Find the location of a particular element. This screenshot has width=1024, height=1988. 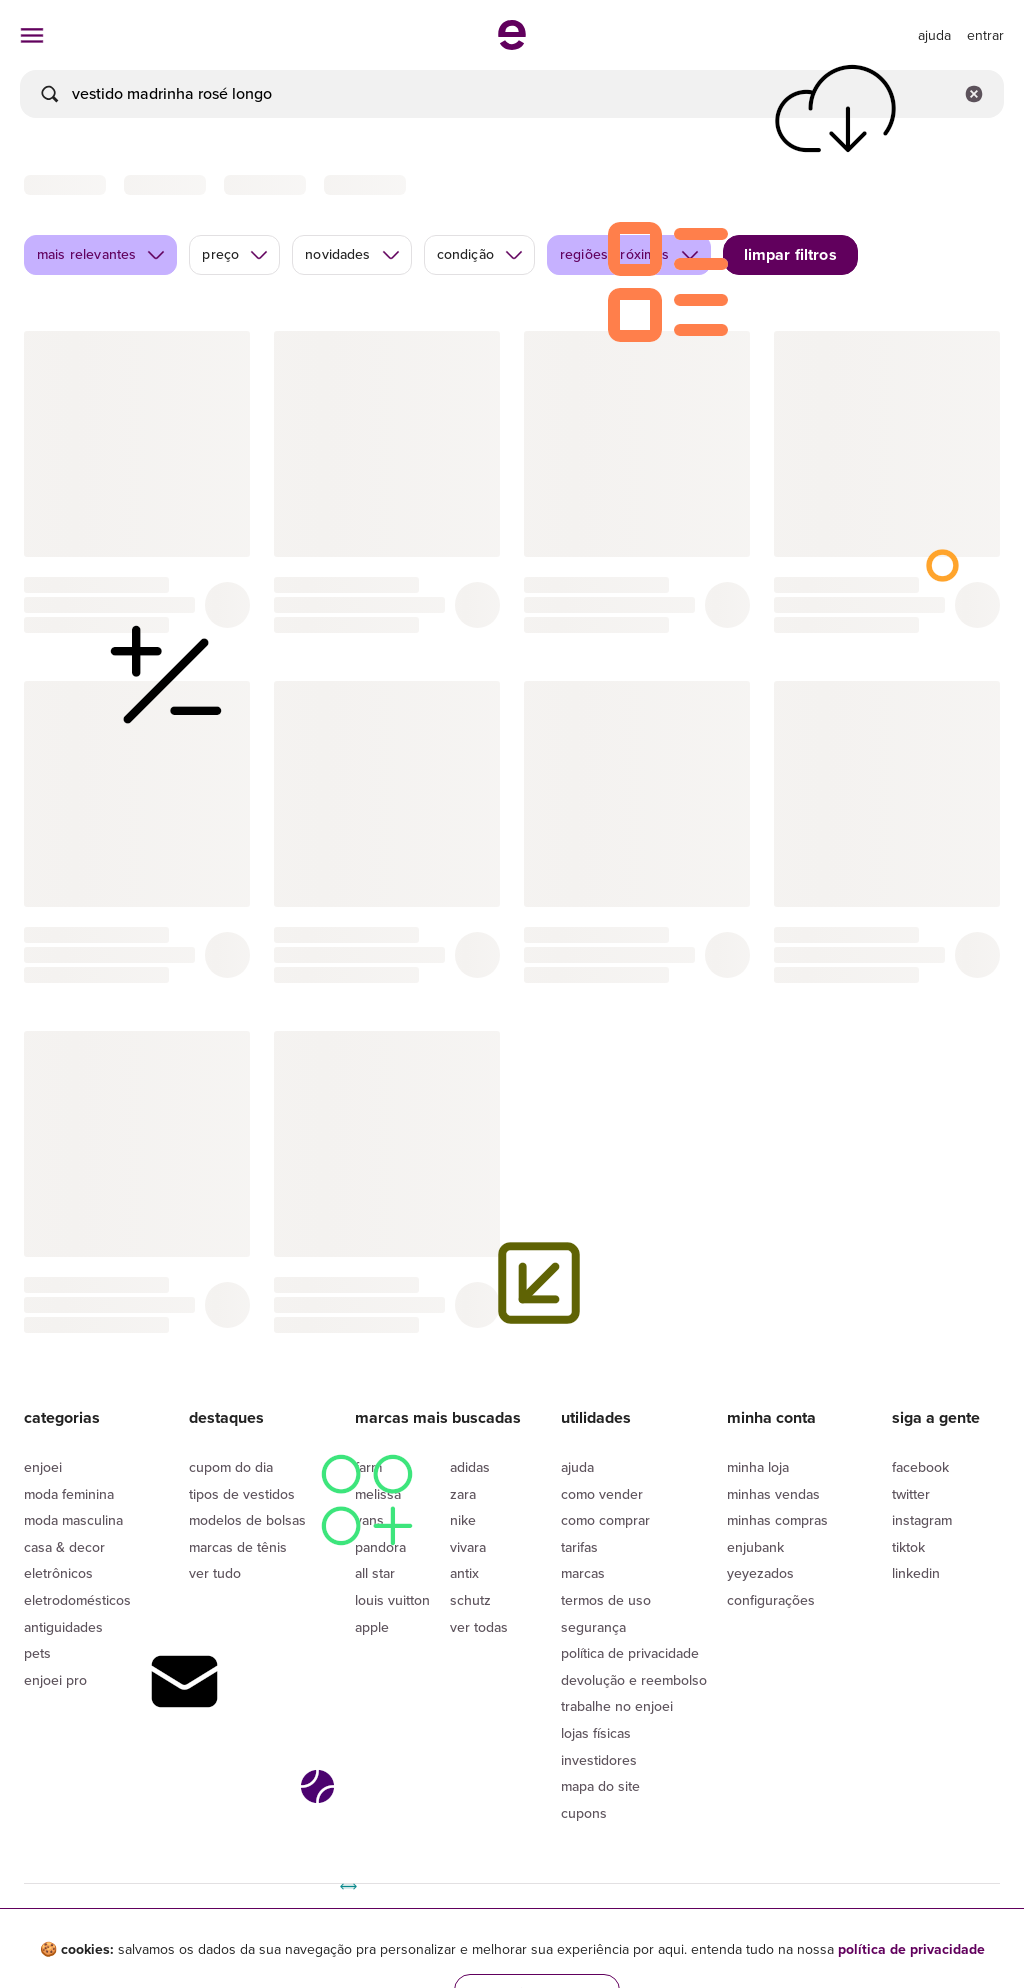

collapse or minimize content is located at coordinates (539, 1283).